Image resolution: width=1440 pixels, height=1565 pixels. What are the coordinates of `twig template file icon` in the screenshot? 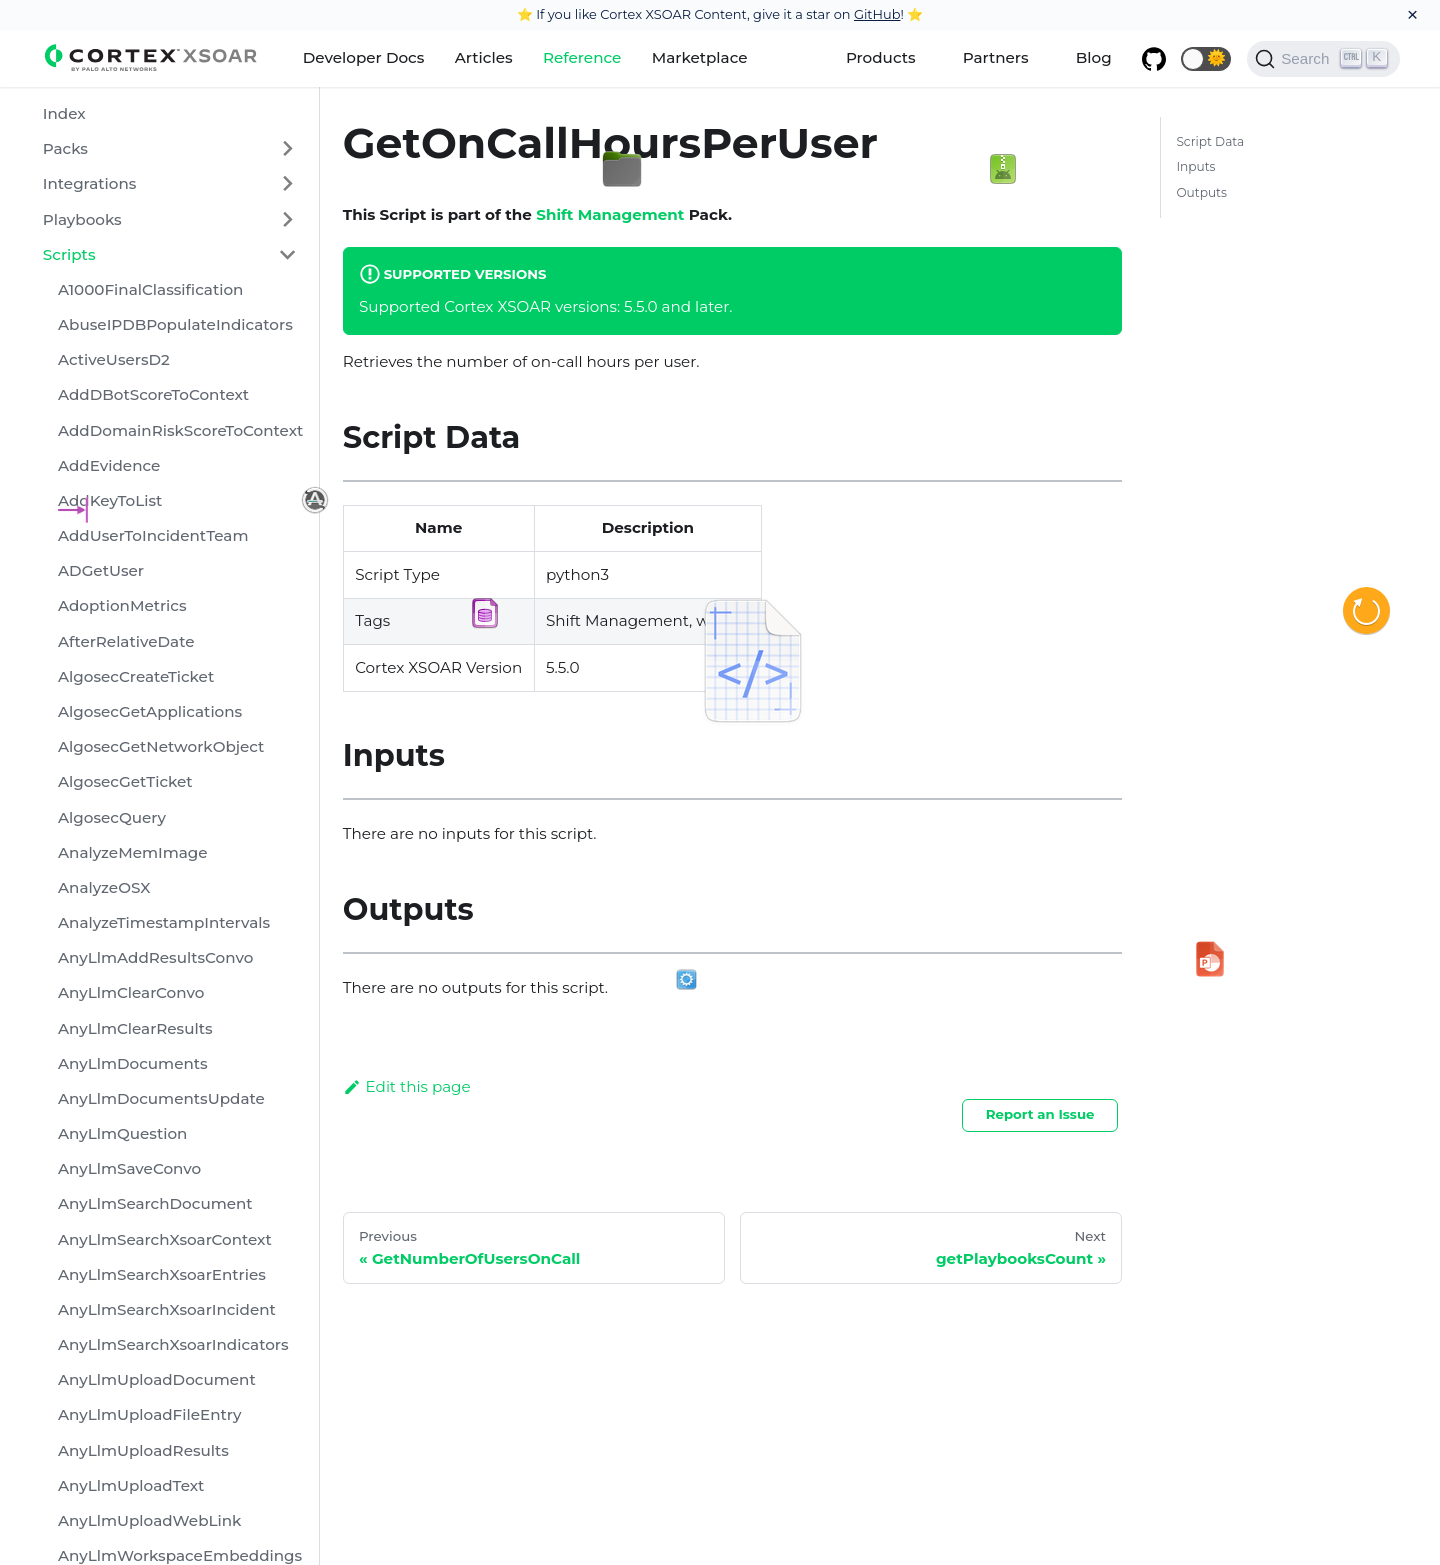 It's located at (753, 661).